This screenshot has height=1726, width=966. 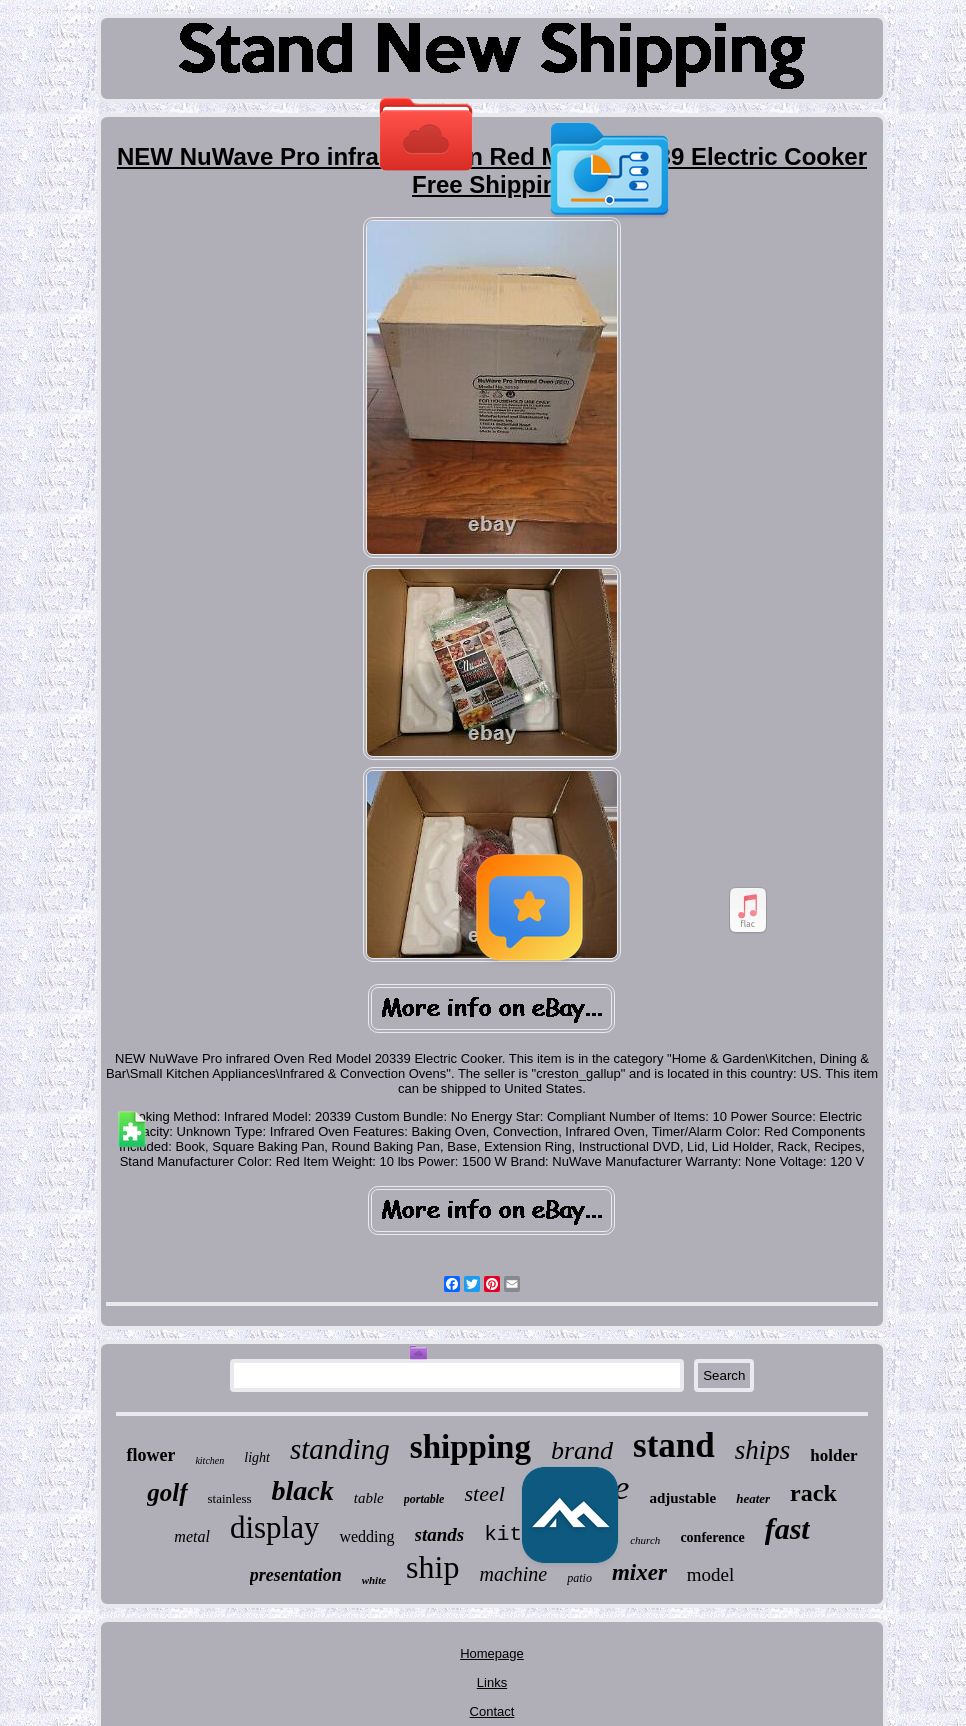 I want to click on open control panel settings folder, so click(x=609, y=172).